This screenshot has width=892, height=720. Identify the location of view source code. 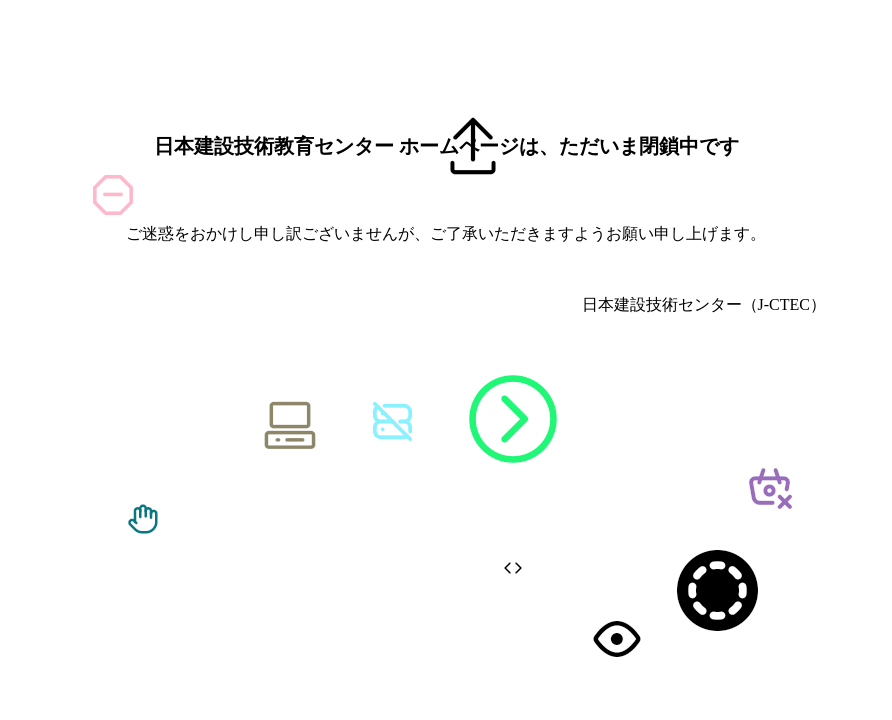
(513, 568).